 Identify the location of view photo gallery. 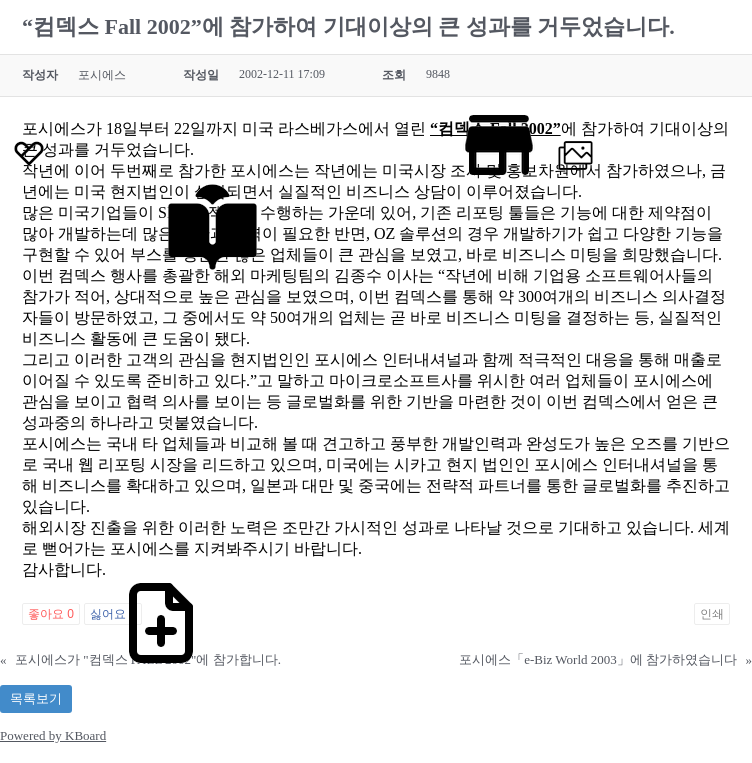
(575, 155).